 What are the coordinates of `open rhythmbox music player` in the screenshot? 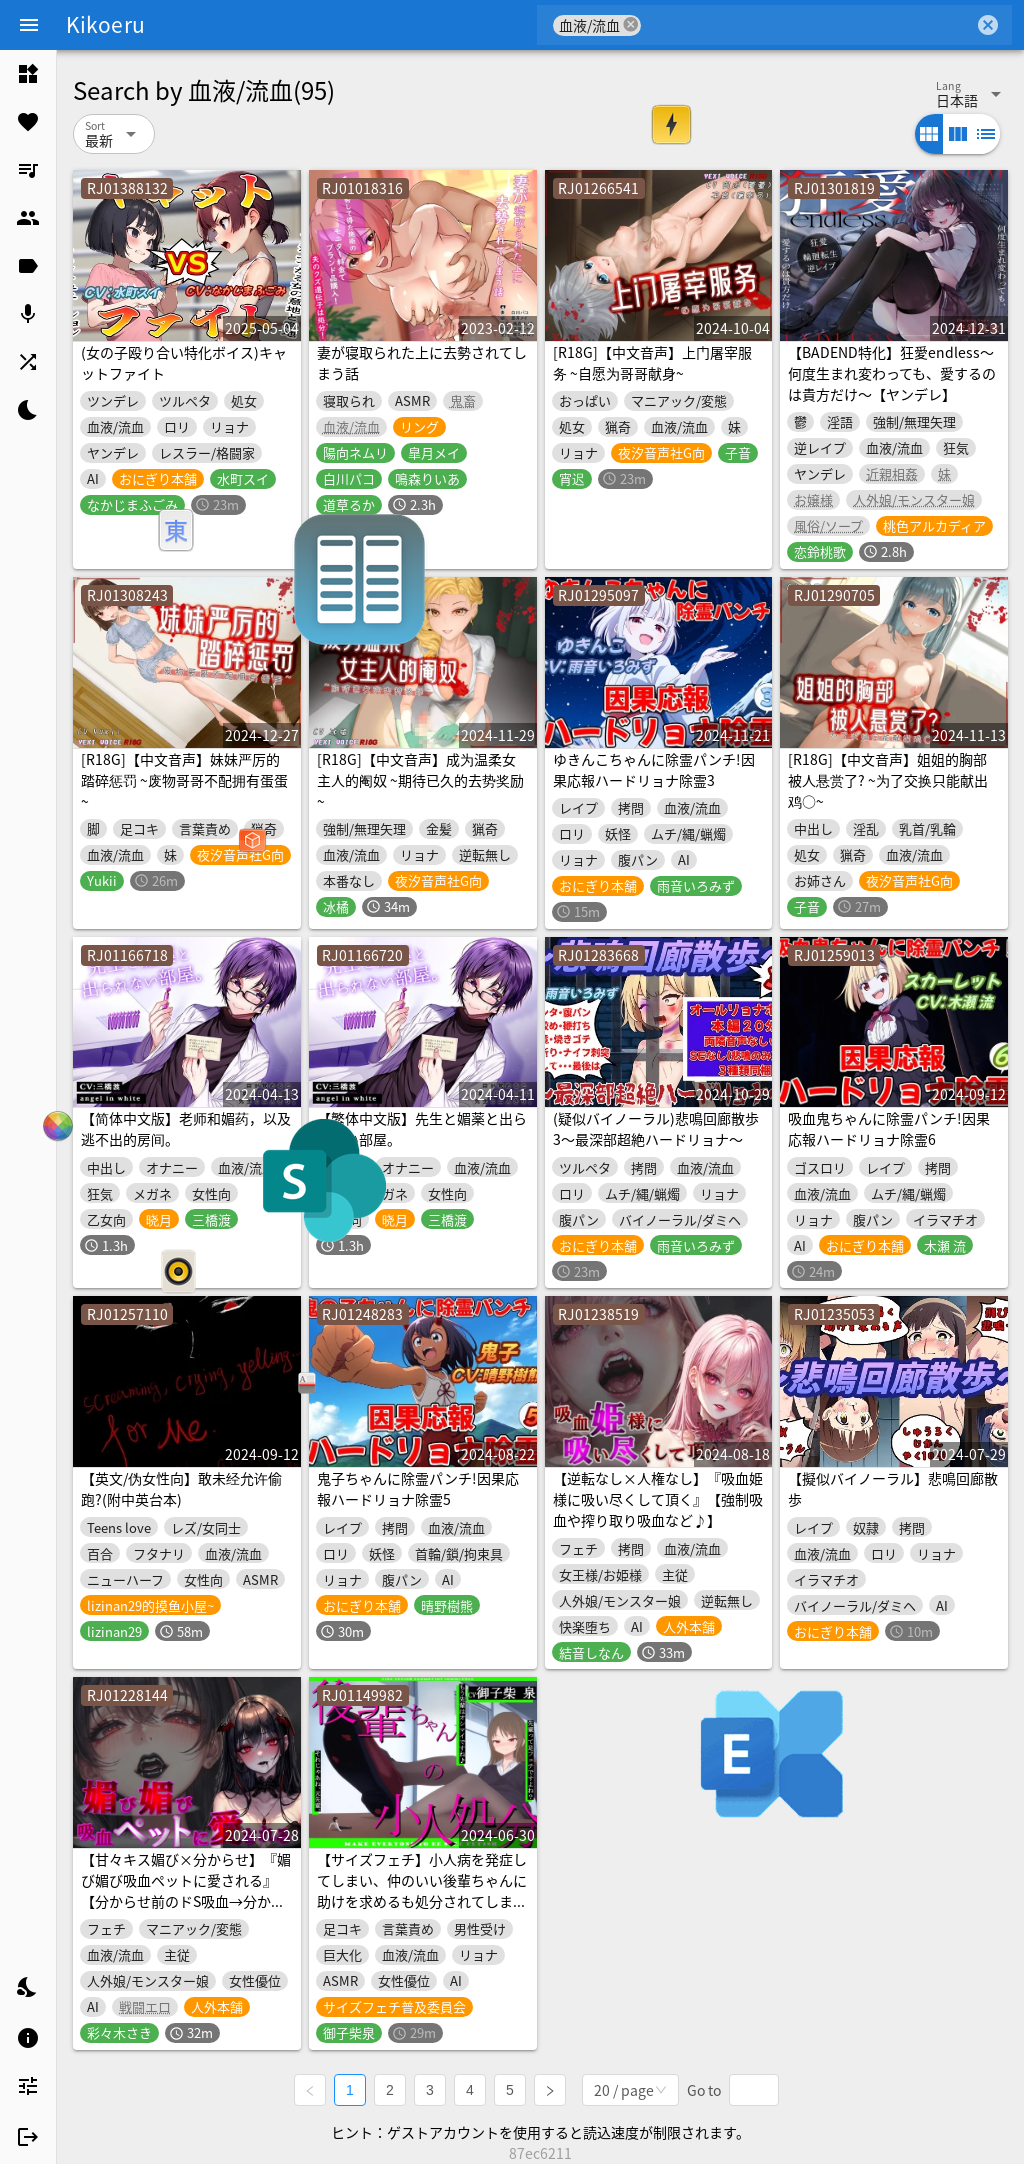 It's located at (178, 1271).